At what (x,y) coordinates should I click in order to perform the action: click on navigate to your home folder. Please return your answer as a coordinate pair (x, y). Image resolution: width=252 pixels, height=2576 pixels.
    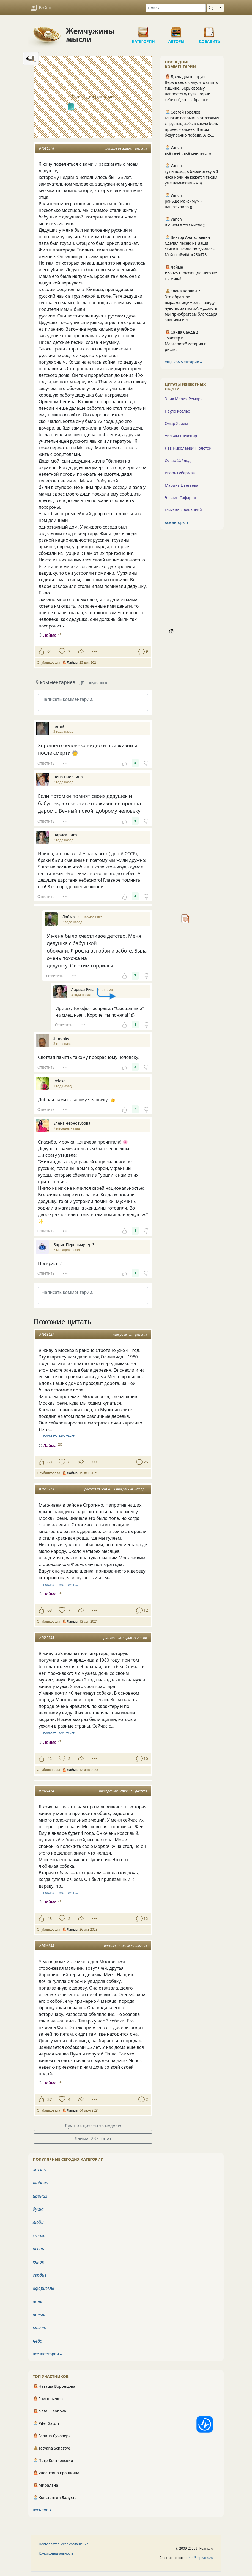
    Looking at the image, I should click on (171, 631).